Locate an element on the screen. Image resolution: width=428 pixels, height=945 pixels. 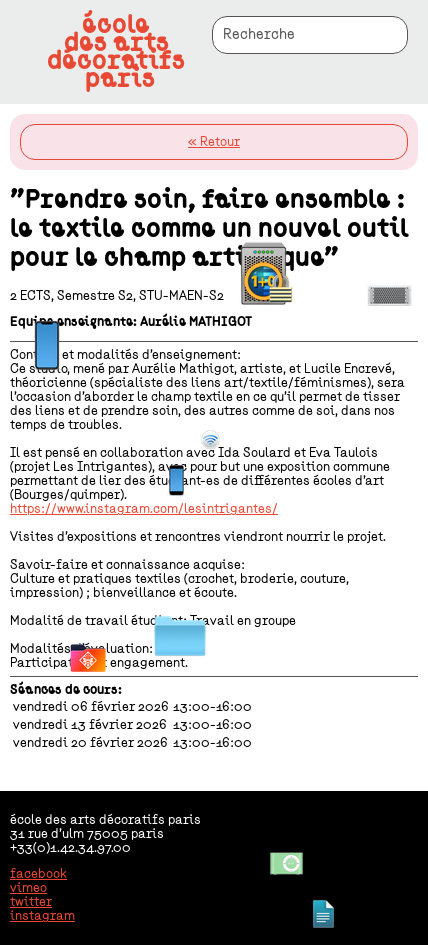
open airport utility to manage wireless network settings is located at coordinates (210, 439).